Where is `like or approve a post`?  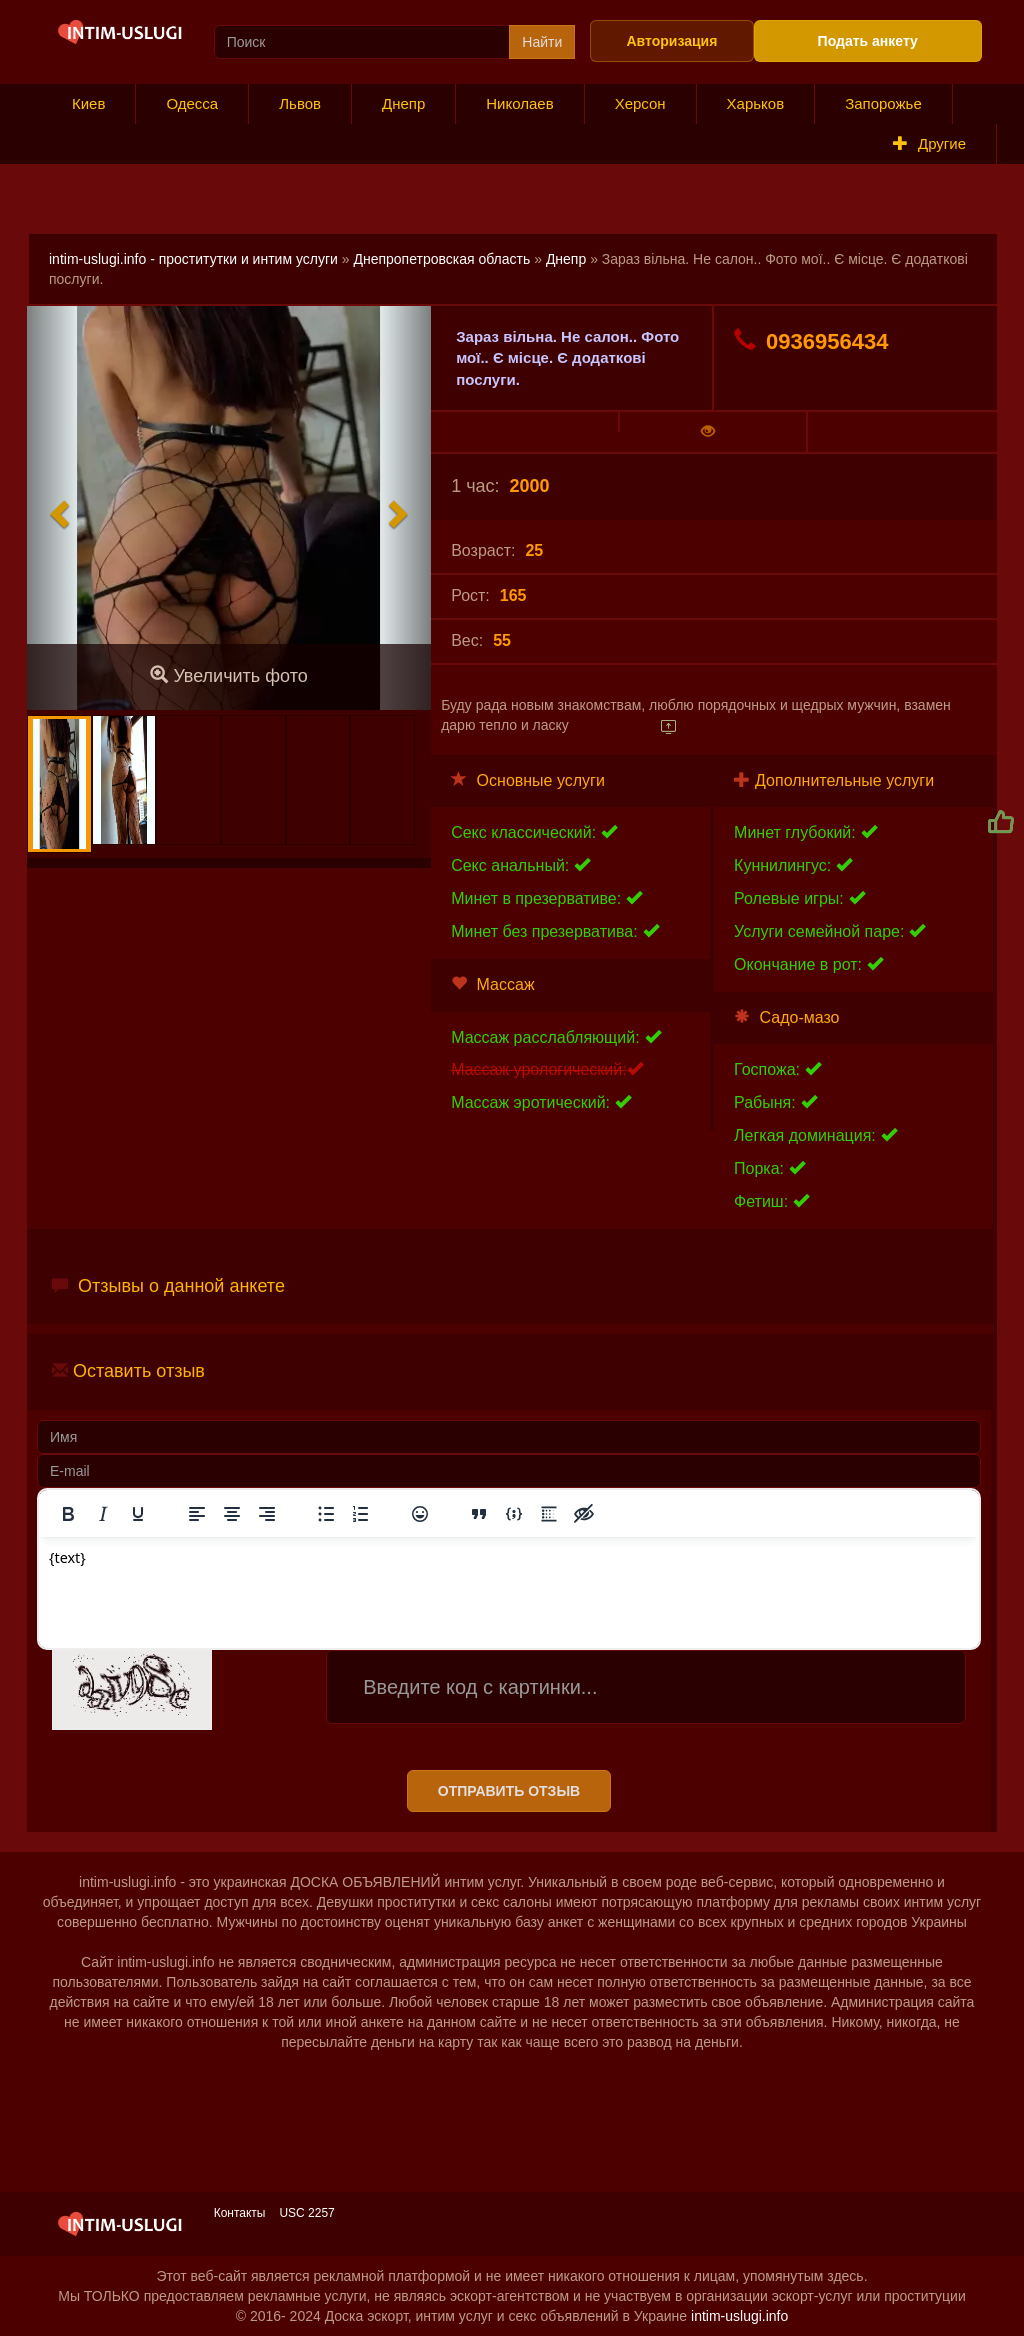 like or approve a post is located at coordinates (1001, 823).